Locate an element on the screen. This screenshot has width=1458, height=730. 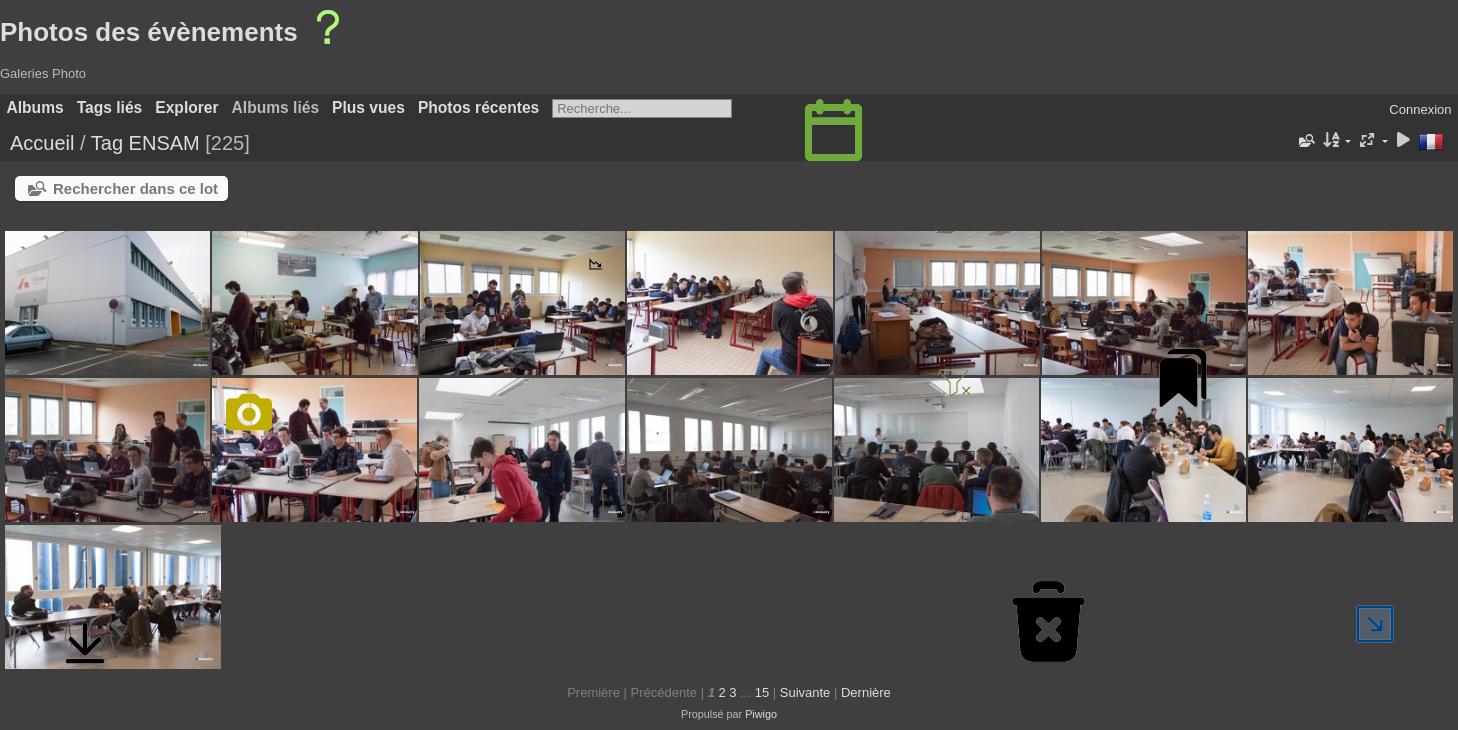
navigate to the bottom-right section is located at coordinates (1375, 624).